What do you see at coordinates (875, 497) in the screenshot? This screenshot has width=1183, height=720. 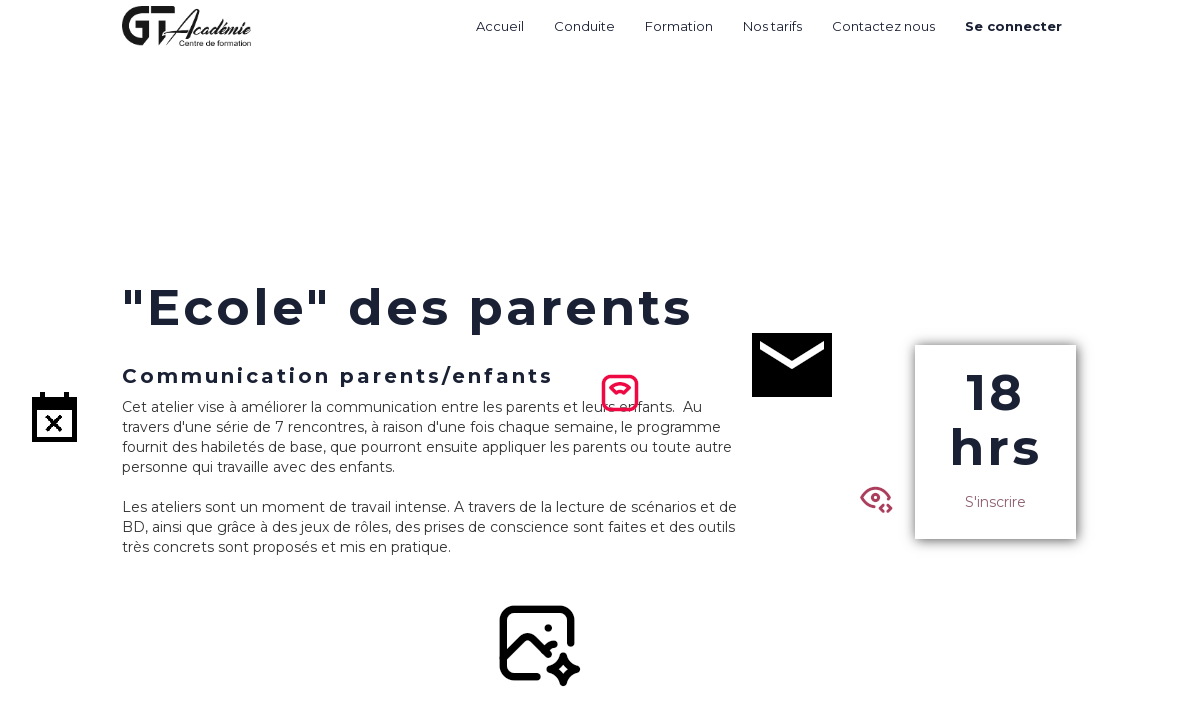 I see `view source code or inspect element` at bounding box center [875, 497].